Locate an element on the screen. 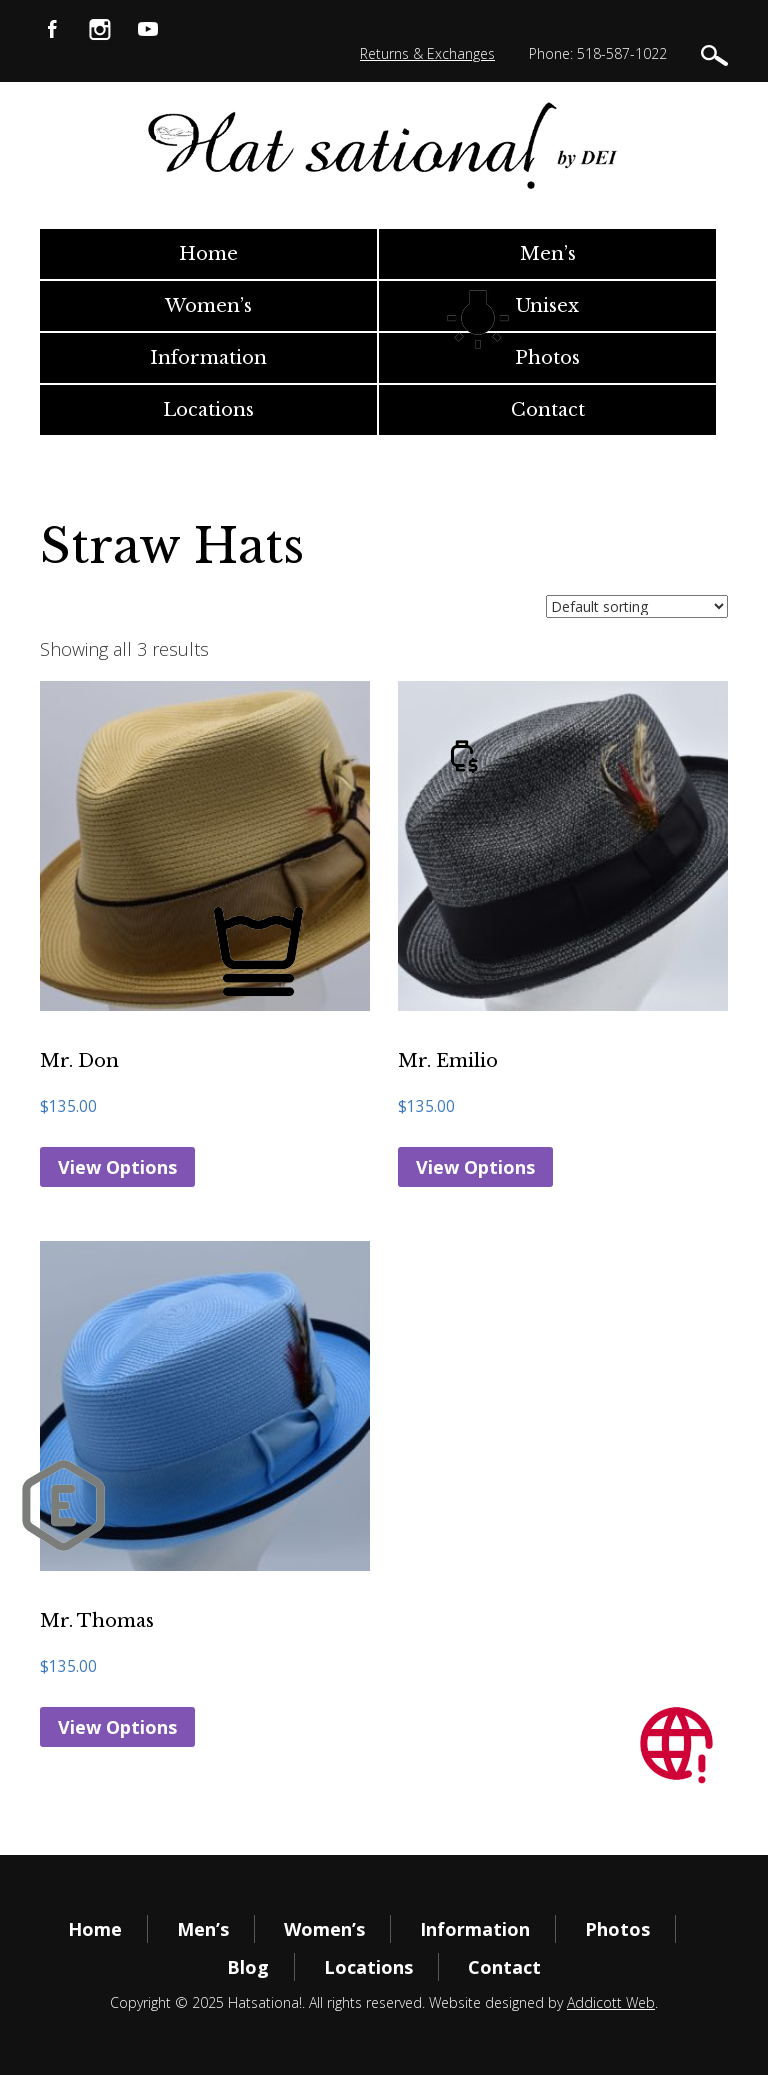  view payment or finance features on your smartwatch is located at coordinates (462, 756).